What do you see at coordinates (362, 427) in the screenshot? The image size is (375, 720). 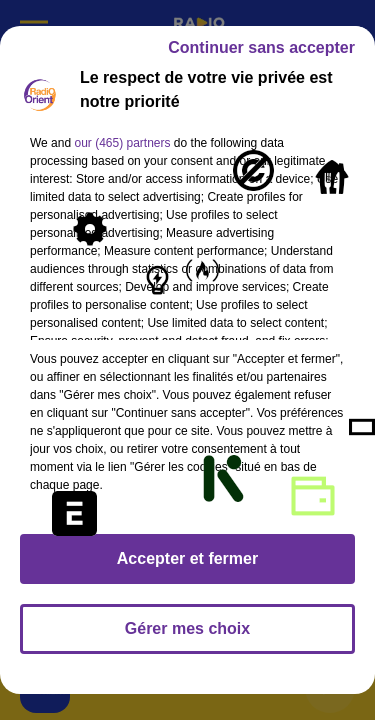 I see `purism brand logo` at bounding box center [362, 427].